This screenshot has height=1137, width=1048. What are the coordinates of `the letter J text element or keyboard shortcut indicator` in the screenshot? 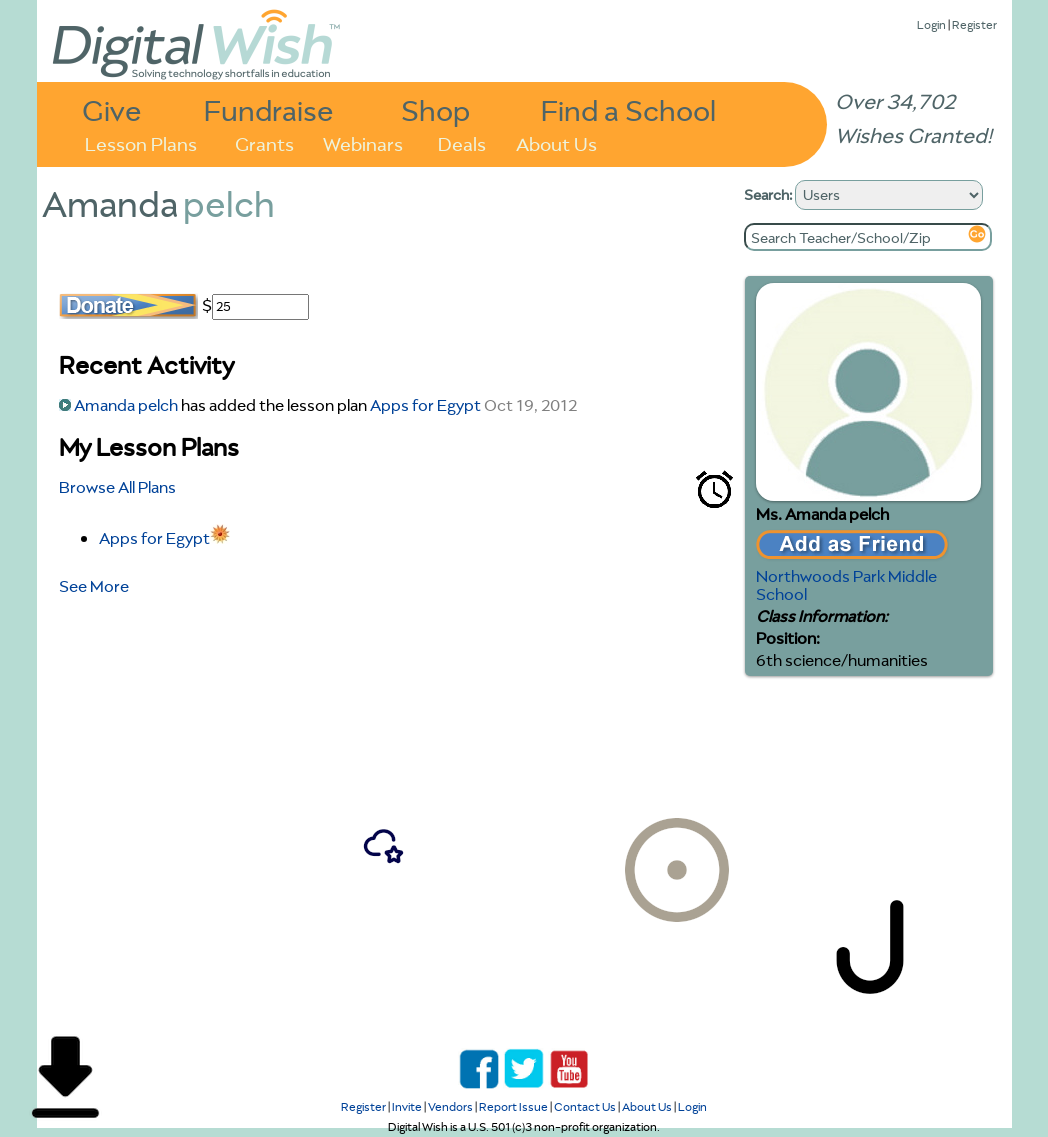 It's located at (870, 947).